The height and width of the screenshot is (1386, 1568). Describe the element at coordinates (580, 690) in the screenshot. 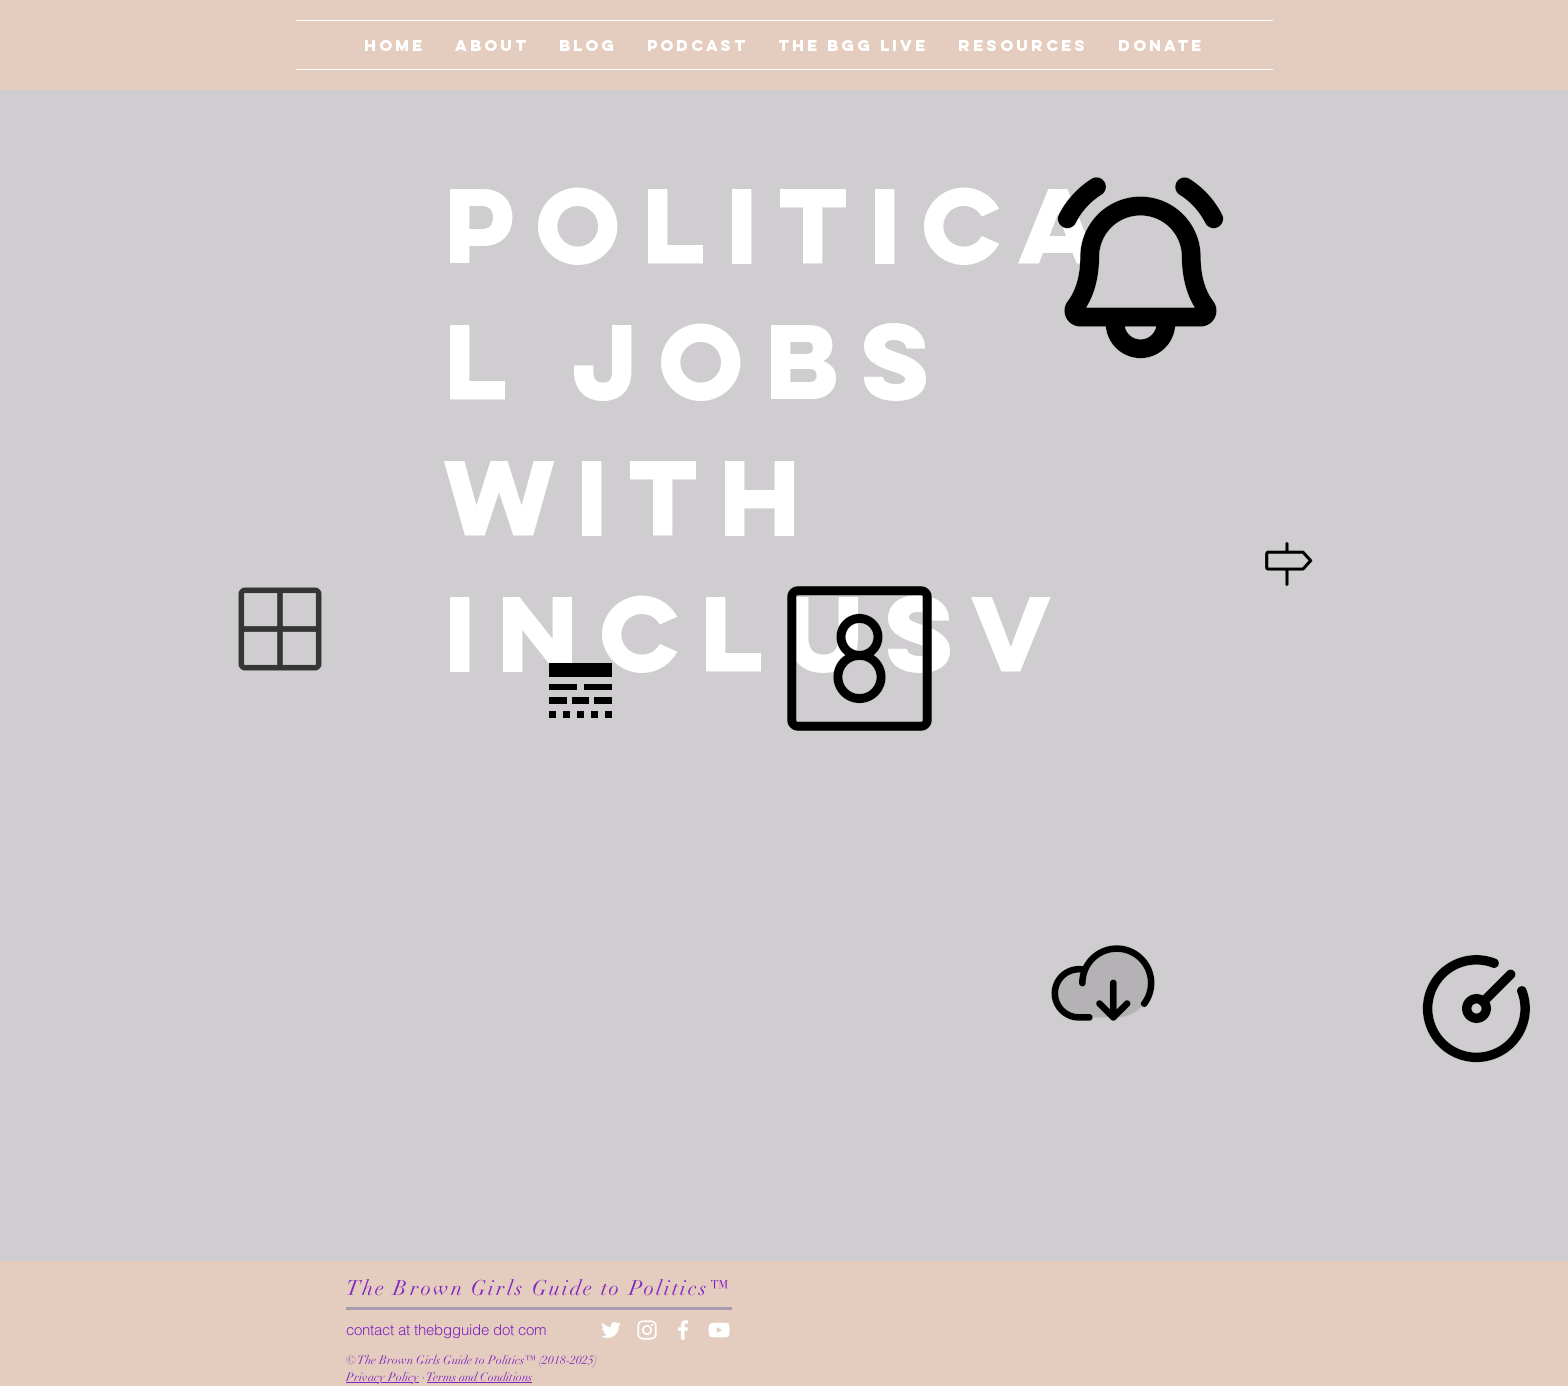

I see `change text line spacing or density` at that location.